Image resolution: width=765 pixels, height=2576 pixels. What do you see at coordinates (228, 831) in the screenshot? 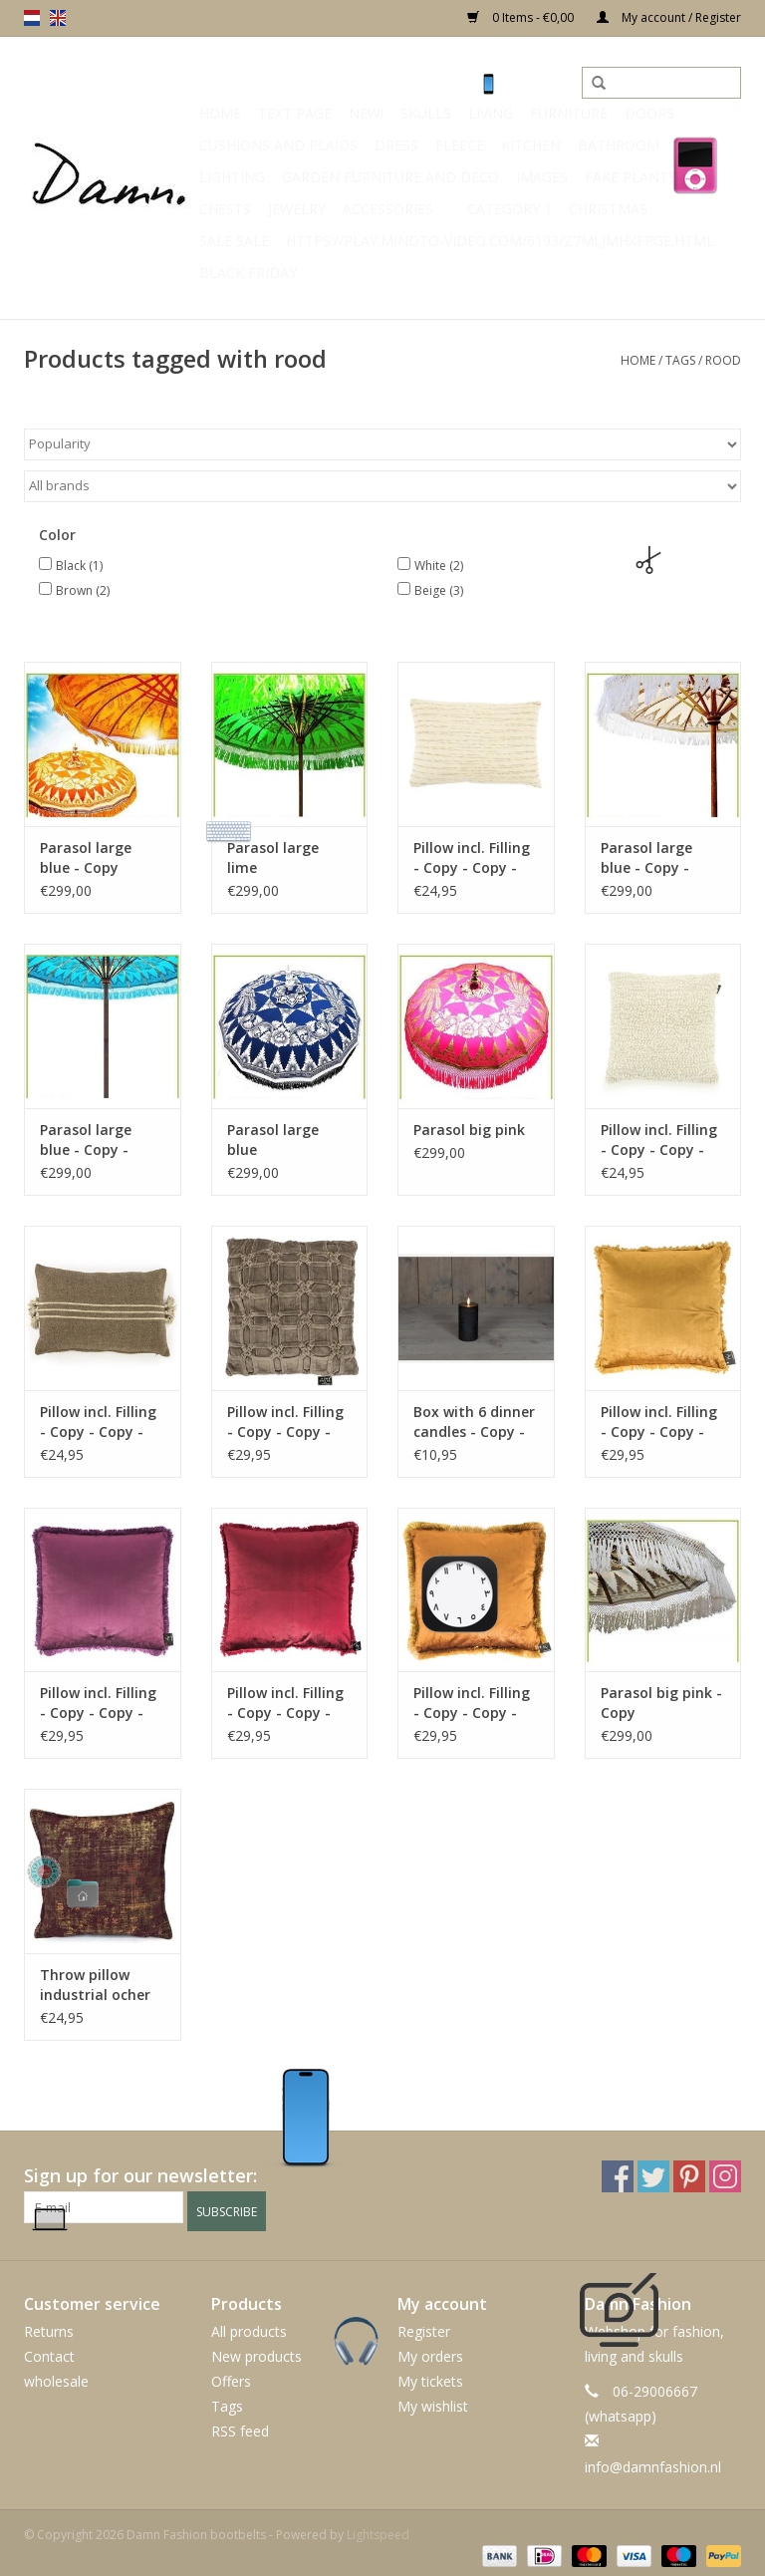
I see `indicates keyboard connected via bluetooth` at bounding box center [228, 831].